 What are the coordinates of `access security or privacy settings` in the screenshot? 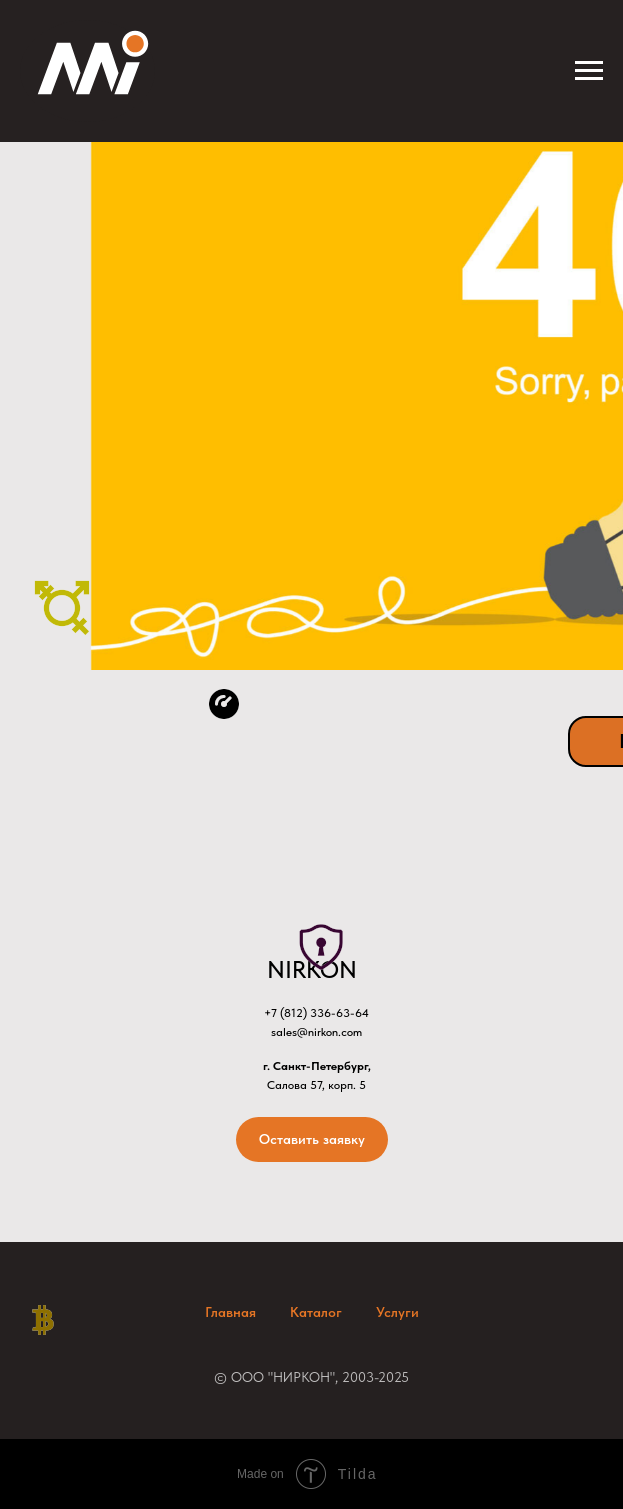 It's located at (319, 947).